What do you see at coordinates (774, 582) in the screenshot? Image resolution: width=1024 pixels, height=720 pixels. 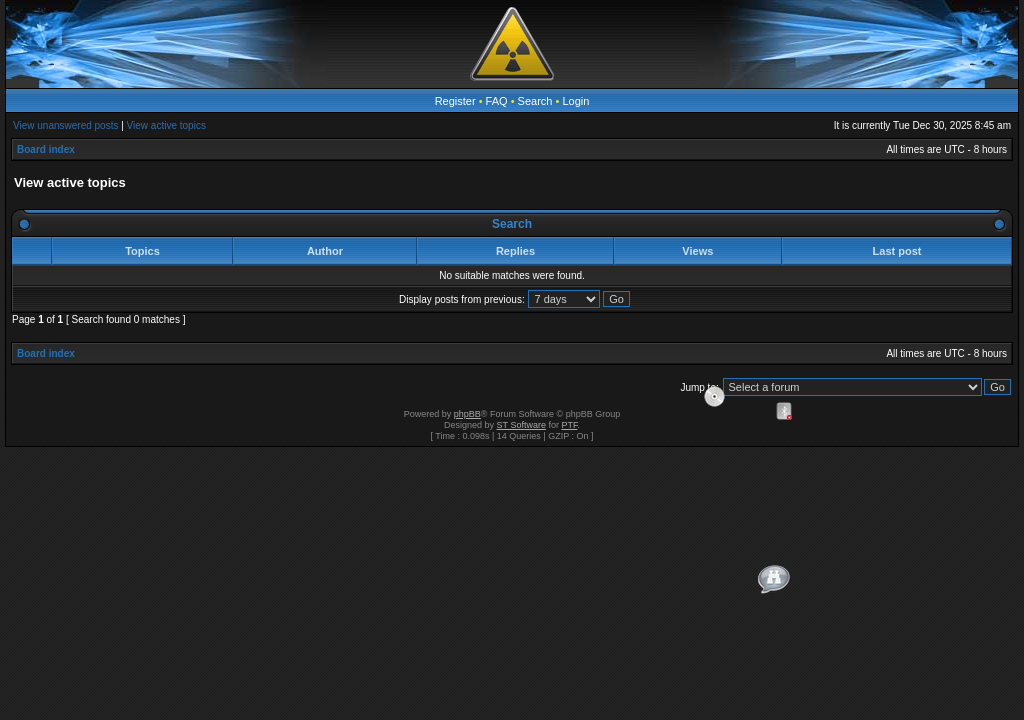 I see `receive a message from a remote desktop administrator` at bounding box center [774, 582].